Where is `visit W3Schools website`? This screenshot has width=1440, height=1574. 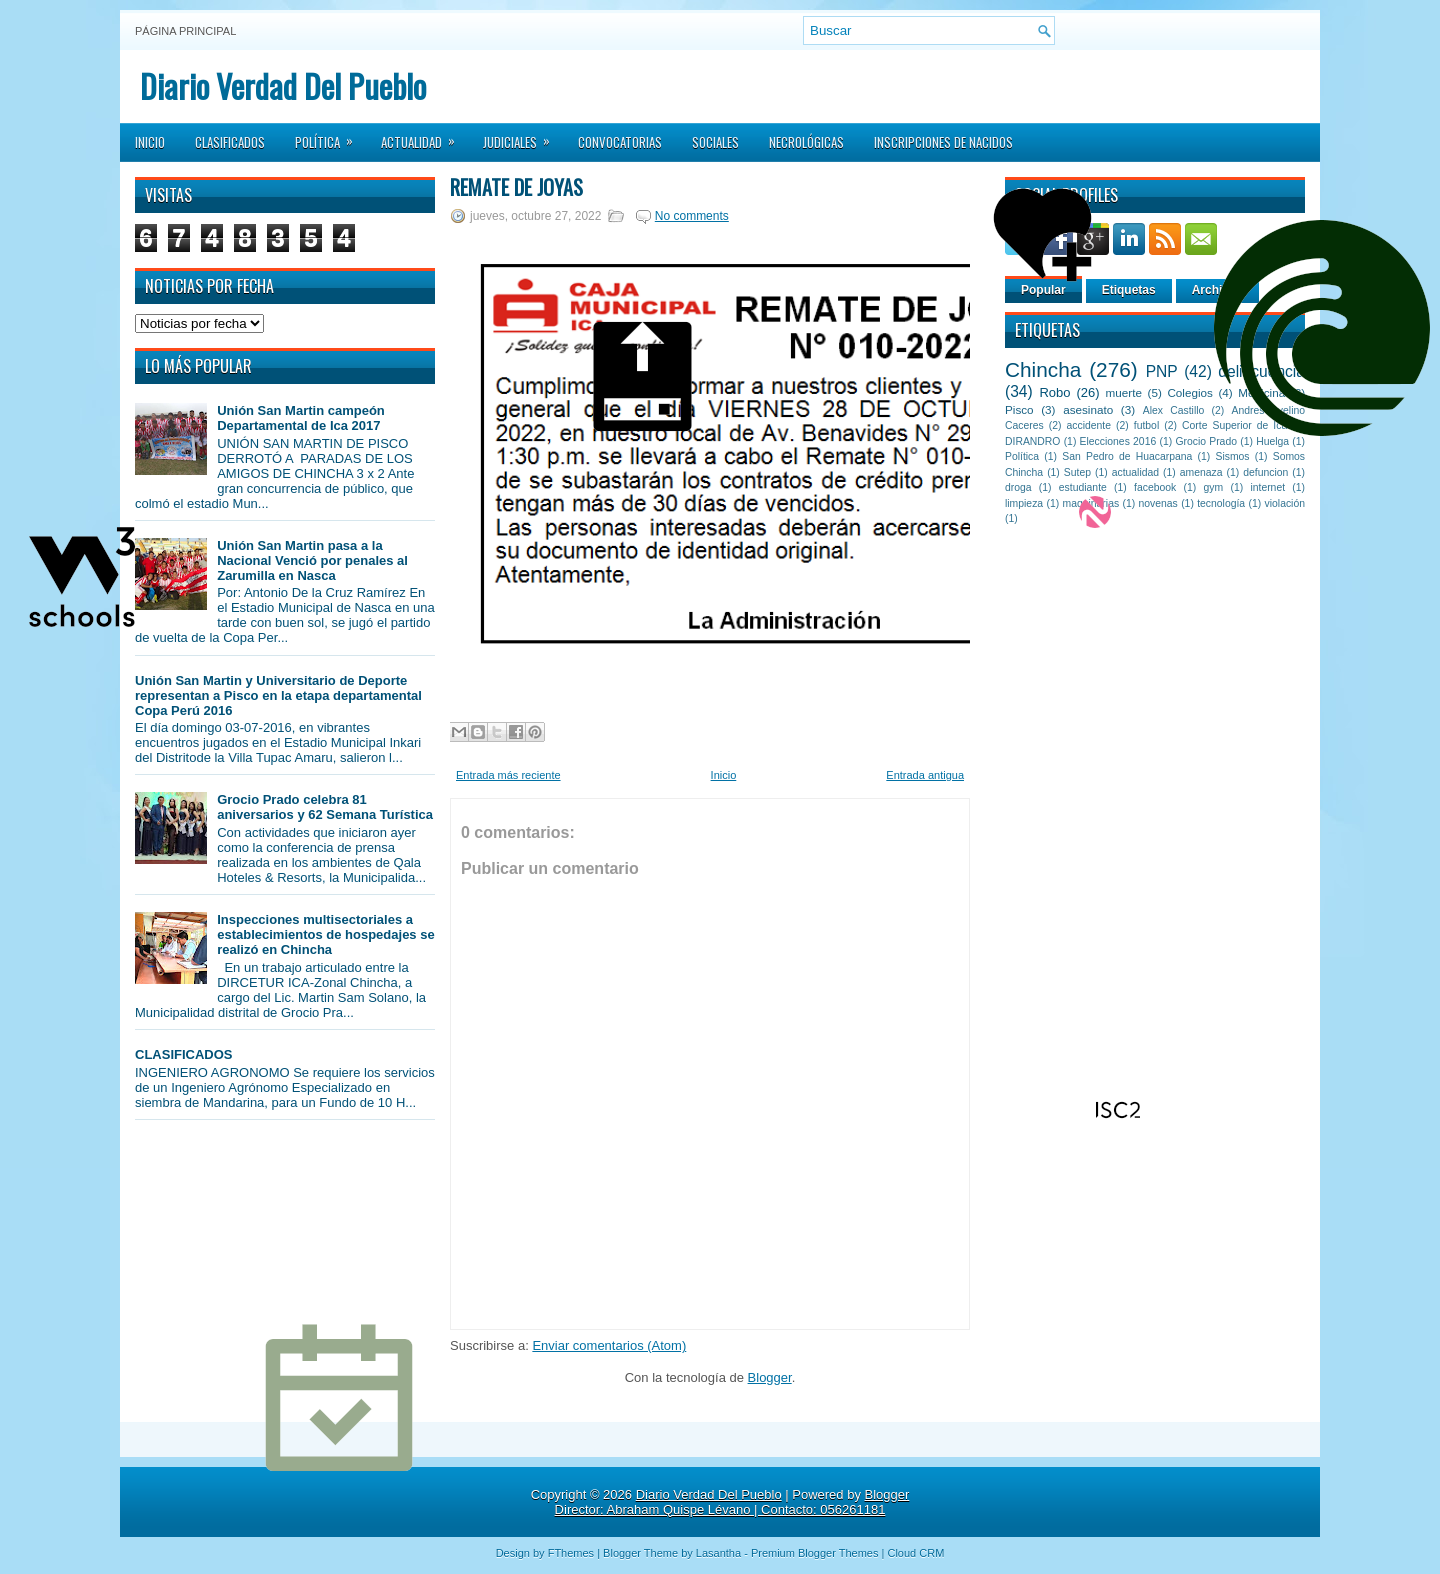
visit W3Schools website is located at coordinates (82, 577).